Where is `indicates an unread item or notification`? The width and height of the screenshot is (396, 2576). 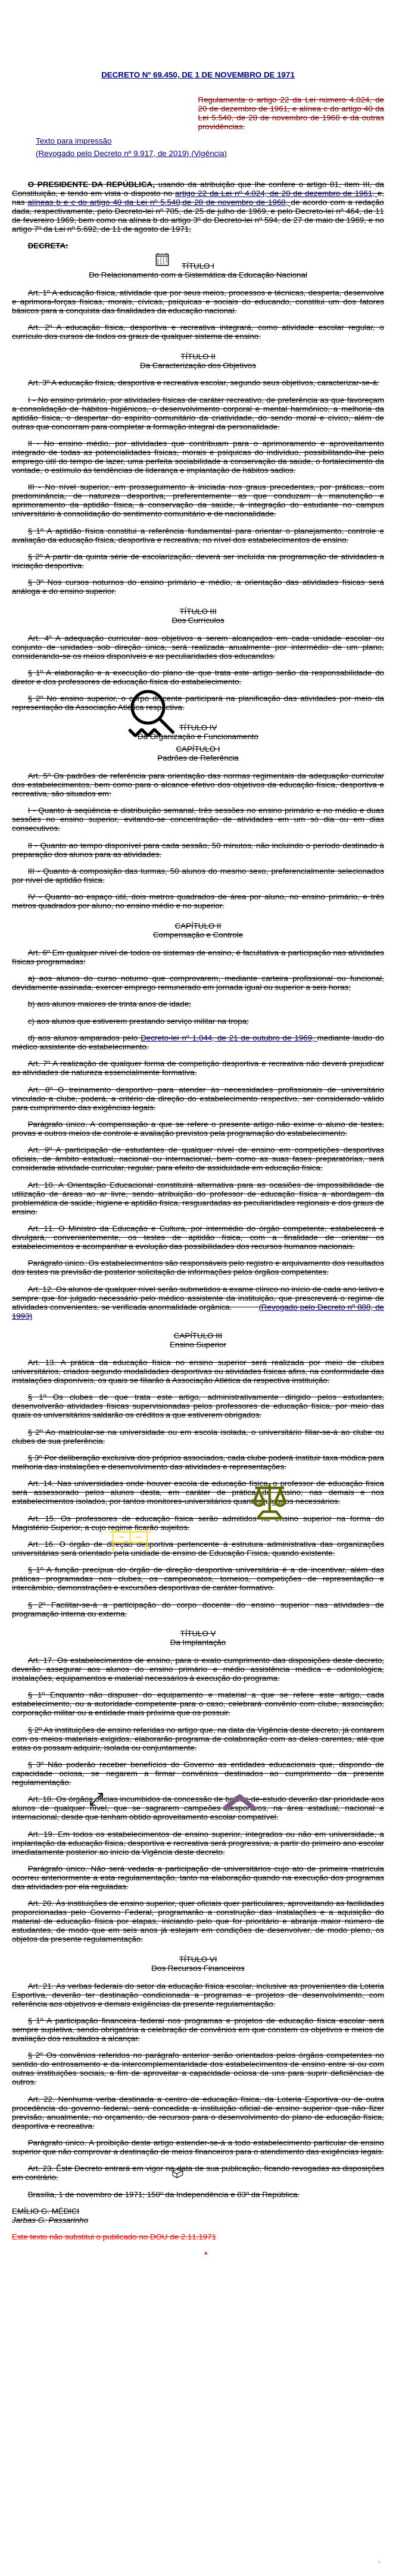 indicates an unread item or notification is located at coordinates (379, 2562).